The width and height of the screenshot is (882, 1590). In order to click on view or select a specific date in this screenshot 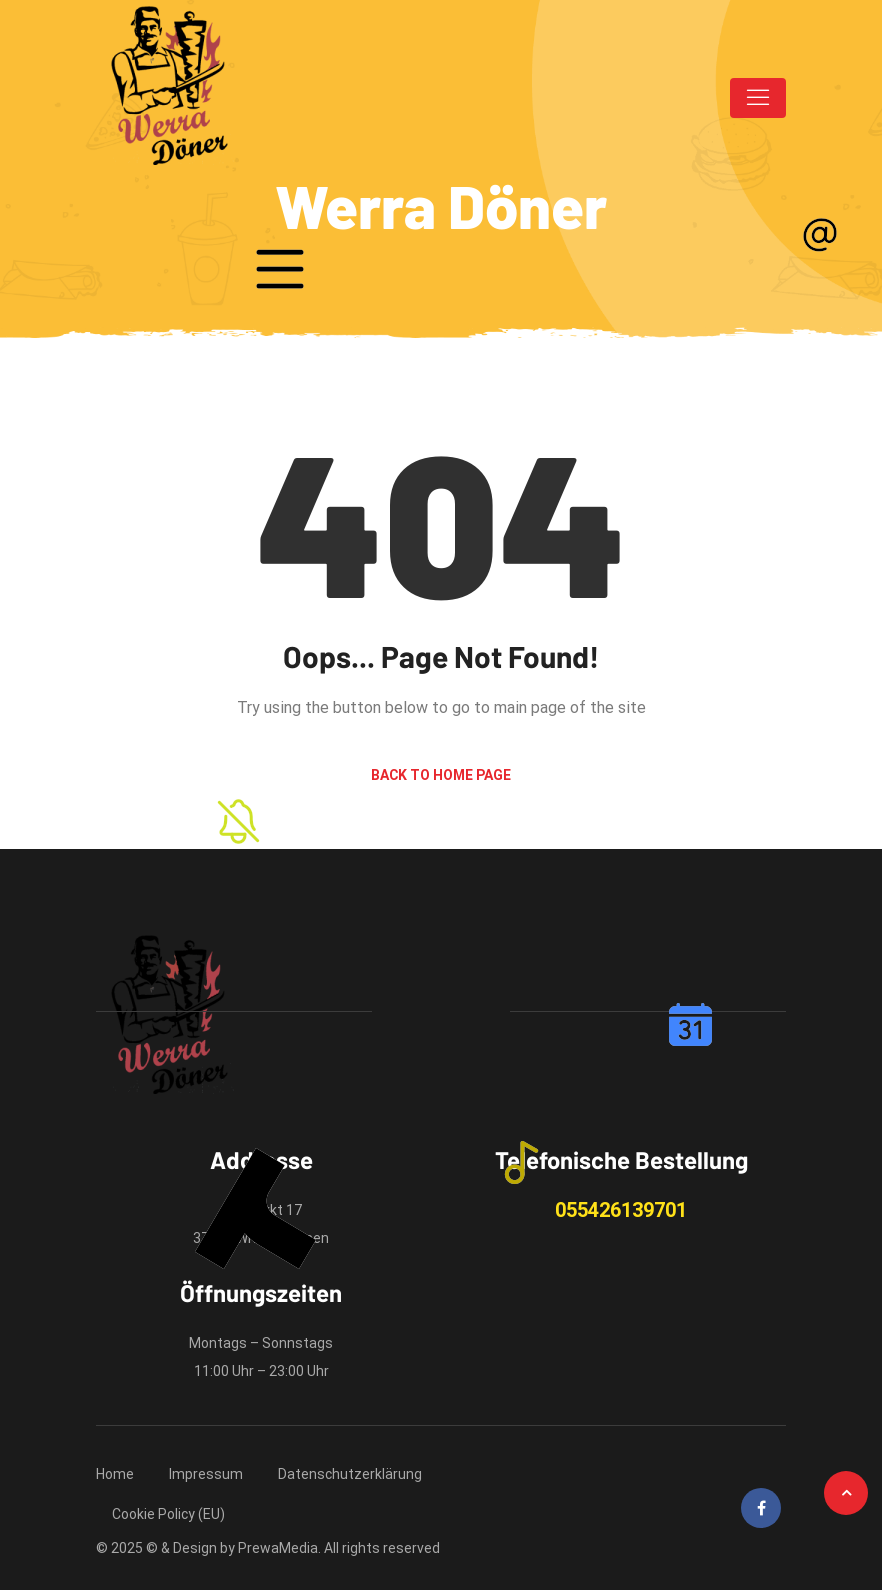, I will do `click(690, 1024)`.